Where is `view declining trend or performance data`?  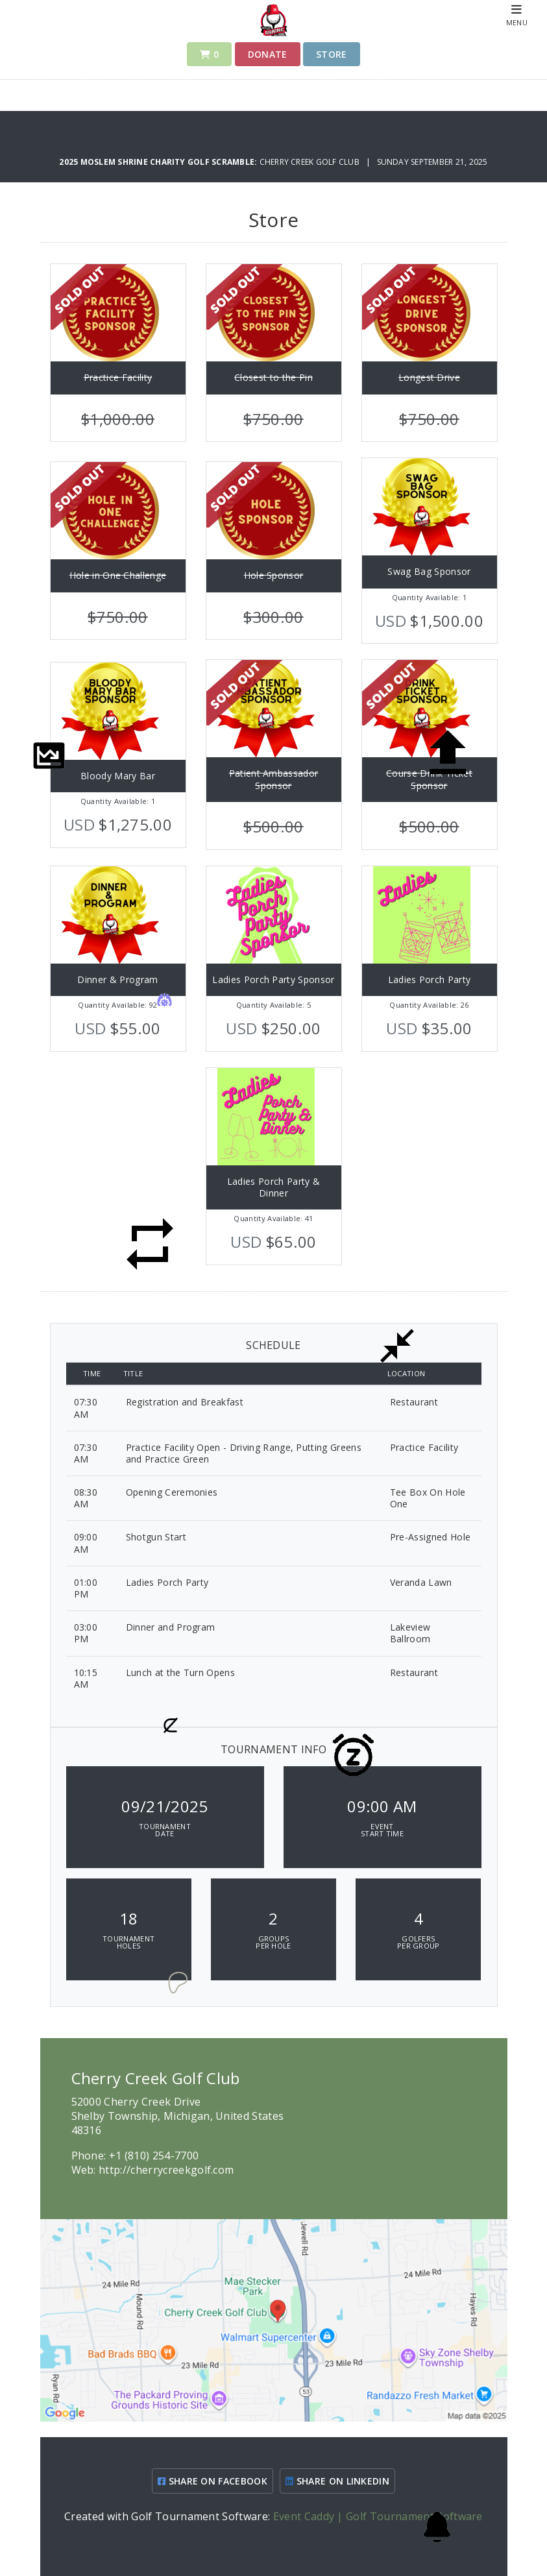
view declining trend or performance data is located at coordinates (49, 755).